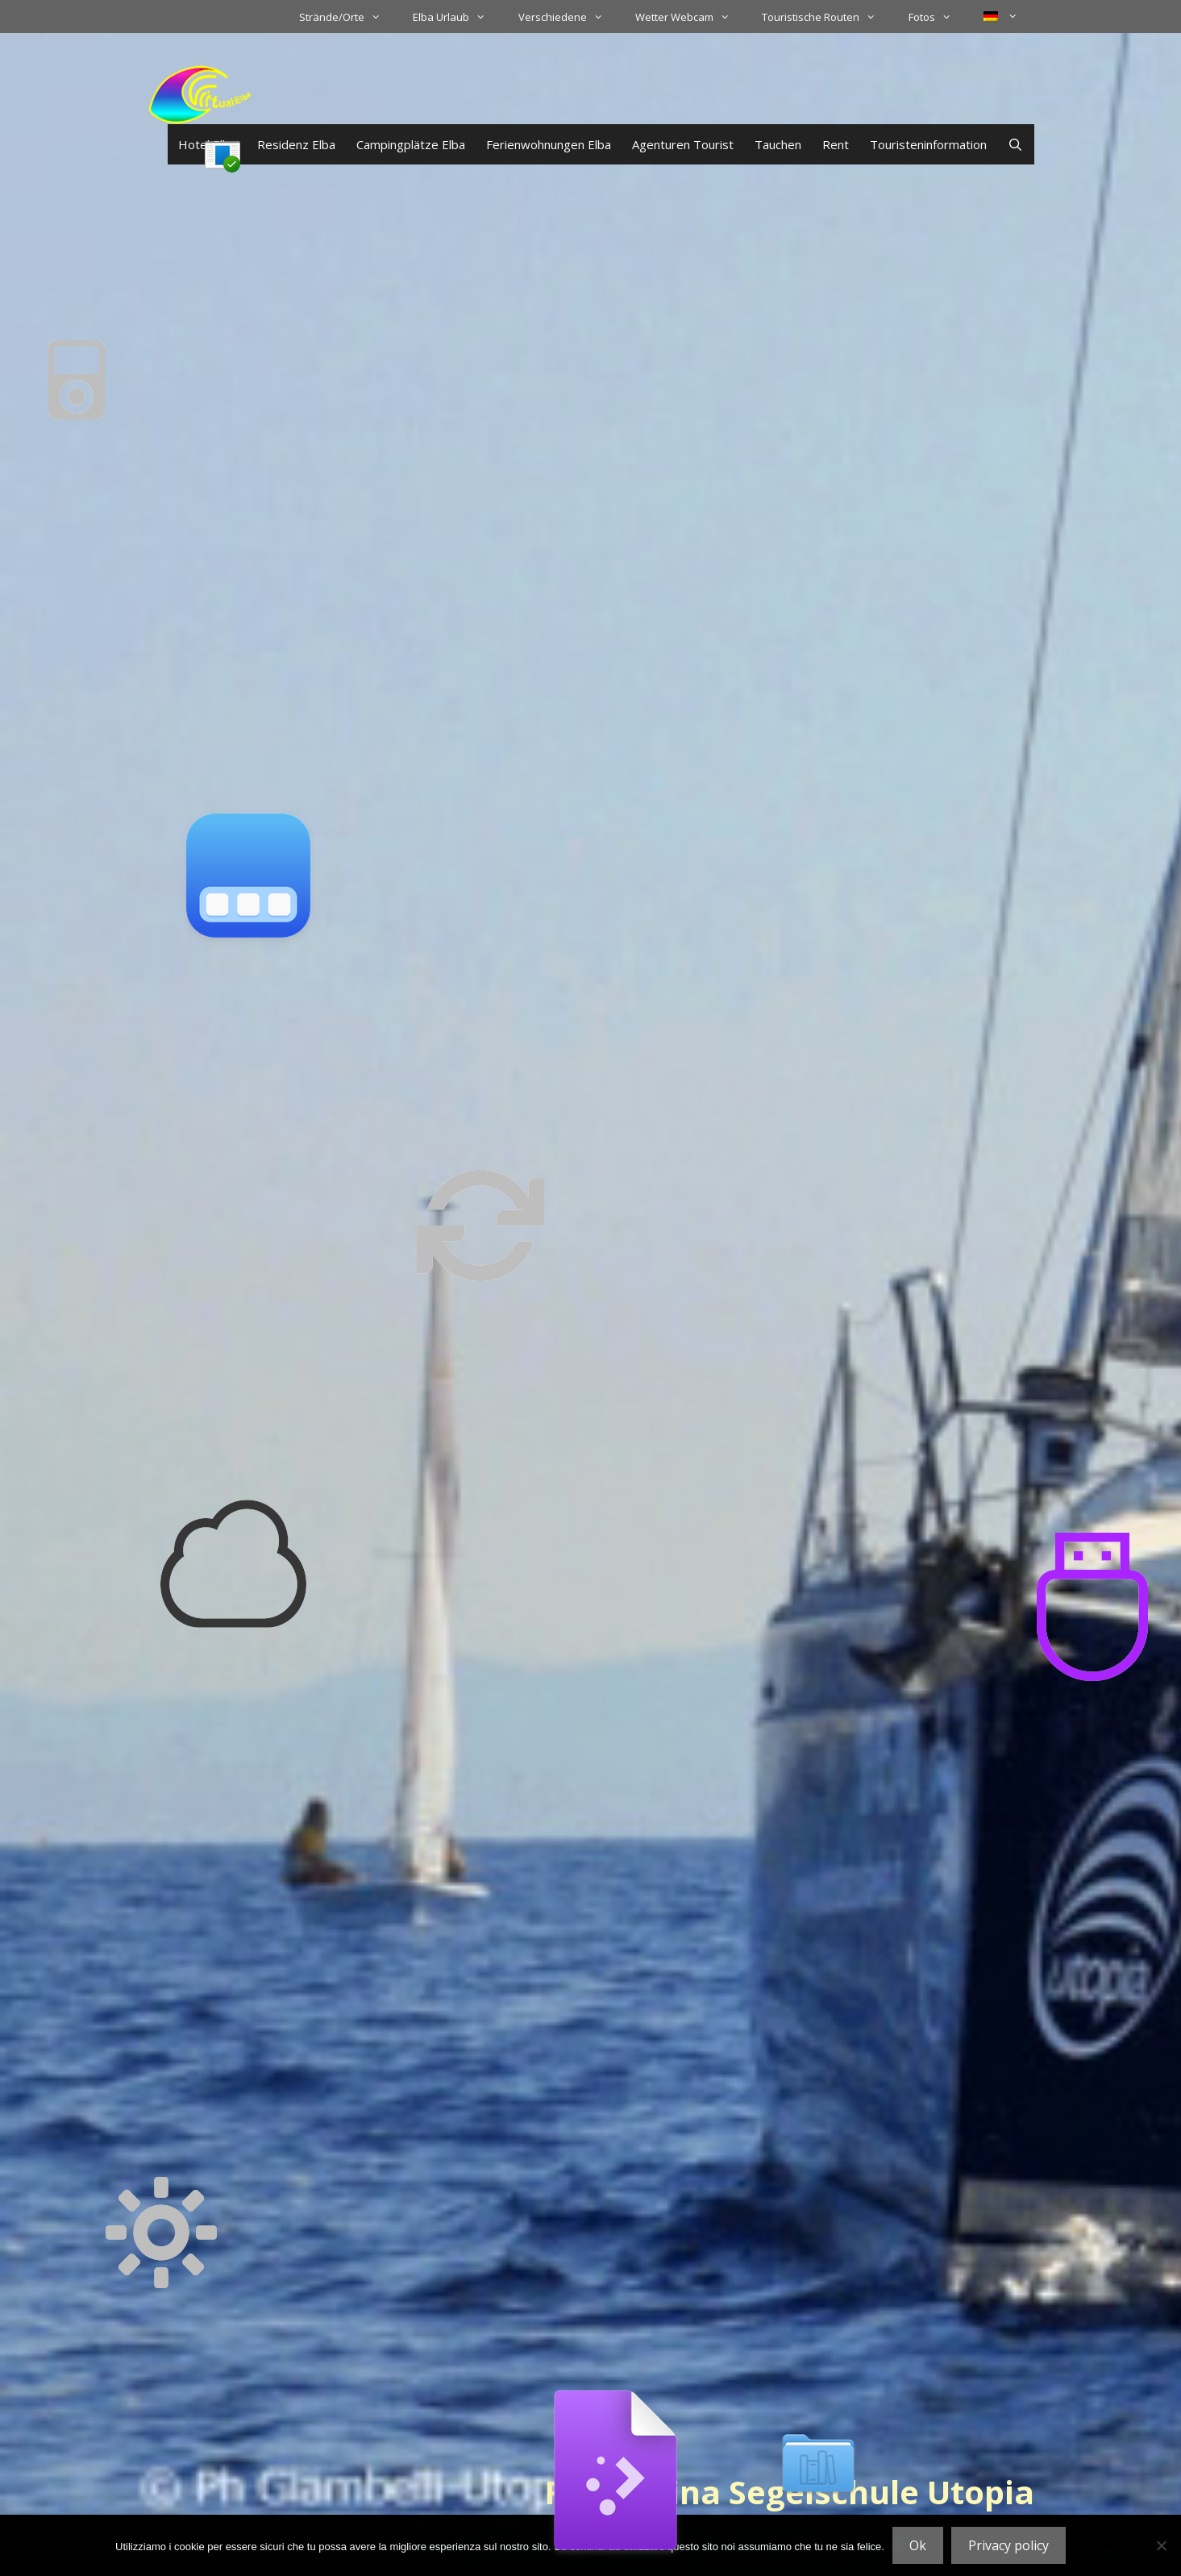 The width and height of the screenshot is (1181, 2576). Describe the element at coordinates (222, 155) in the screenshot. I see `program or application verified successfully` at that location.